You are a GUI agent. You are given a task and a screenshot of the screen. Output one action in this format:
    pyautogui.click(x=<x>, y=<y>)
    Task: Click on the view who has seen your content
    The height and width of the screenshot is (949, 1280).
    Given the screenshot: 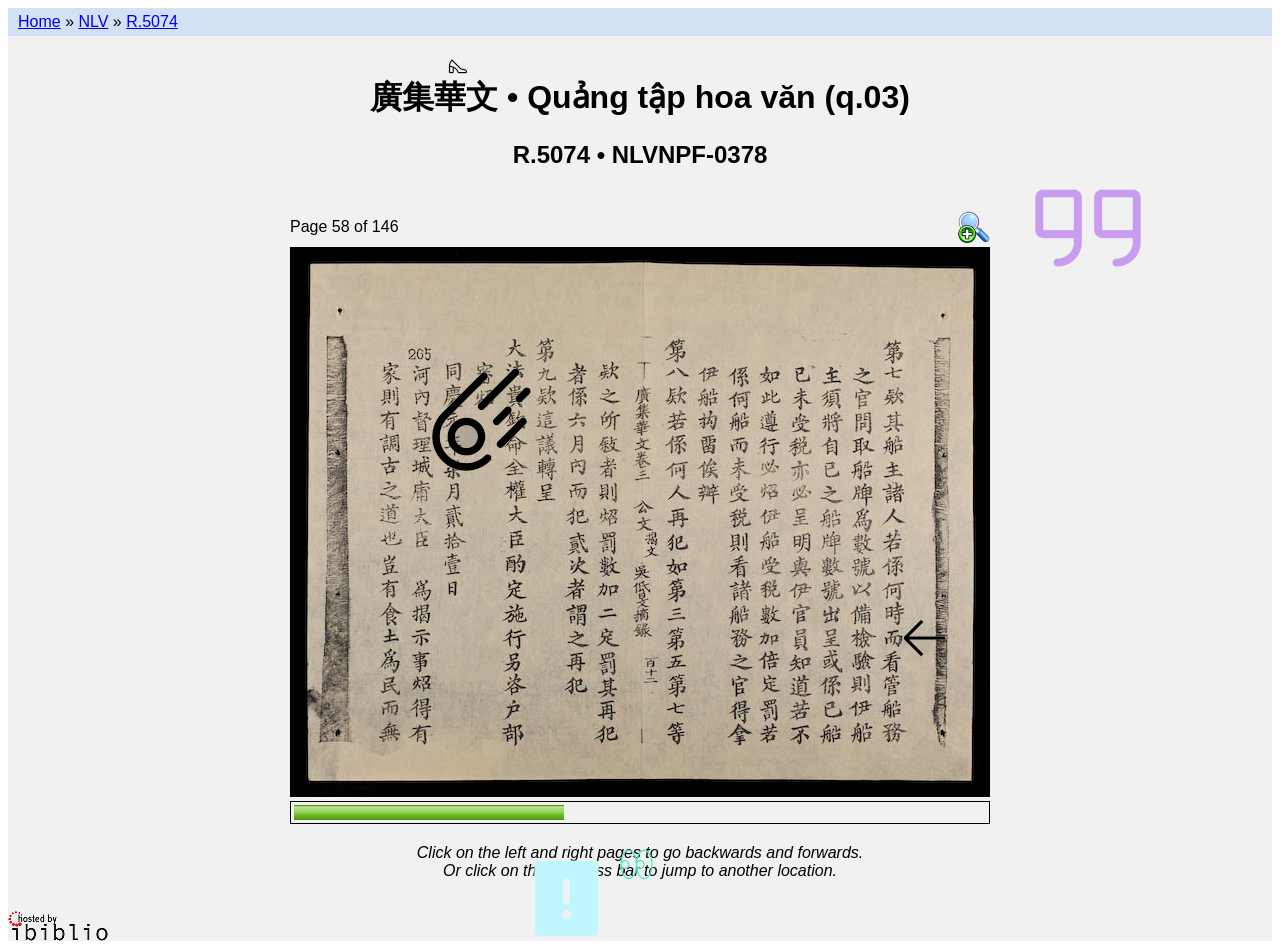 What is the action you would take?
    pyautogui.click(x=636, y=864)
    